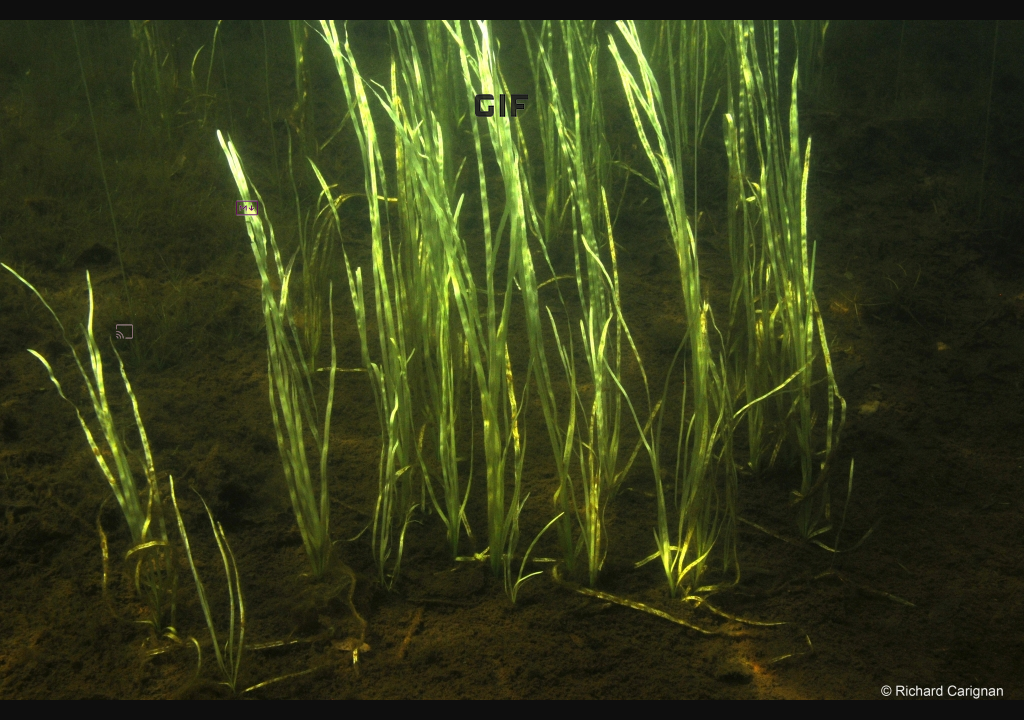  What do you see at coordinates (247, 208) in the screenshot?
I see `format text using markdown` at bounding box center [247, 208].